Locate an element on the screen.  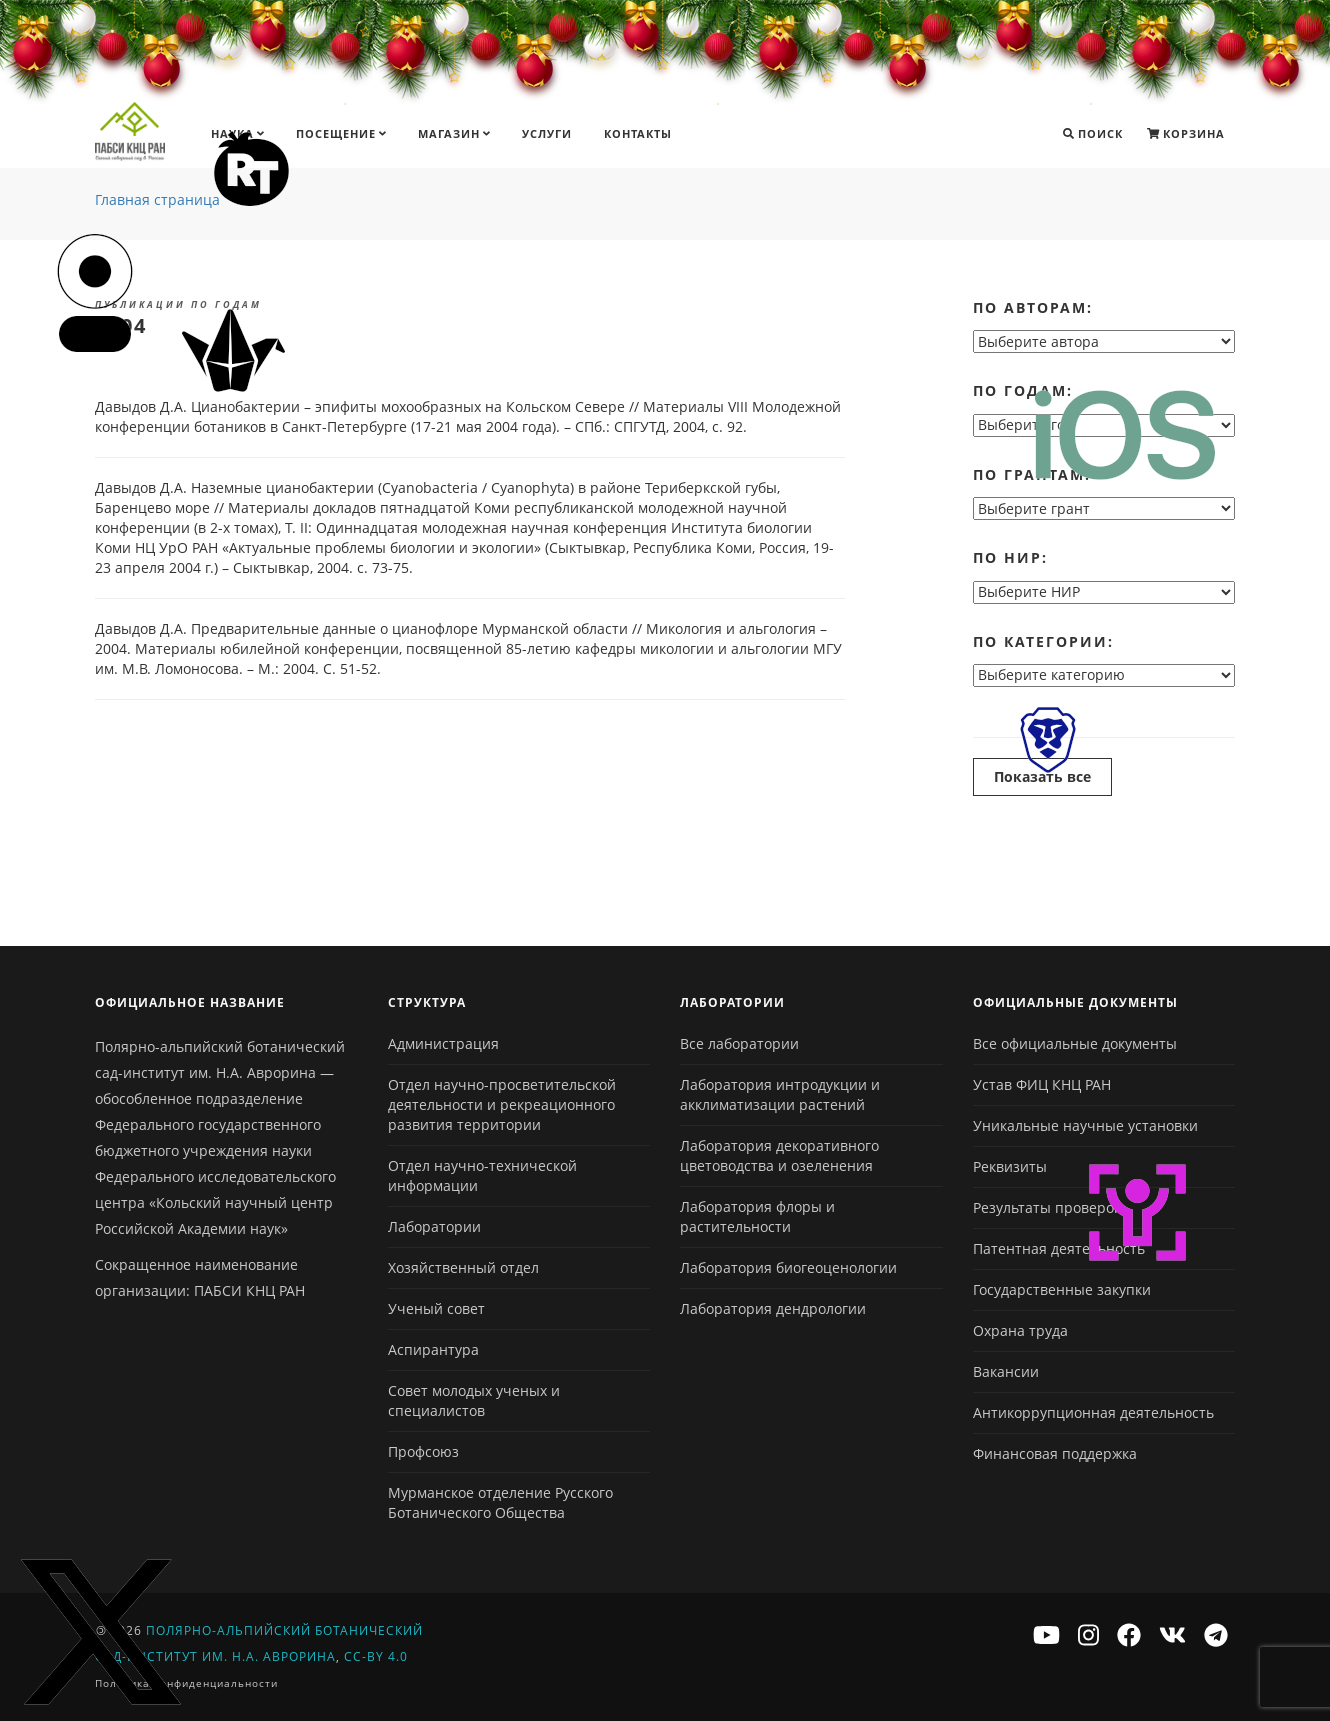
daisyUI component library logo is located at coordinates (95, 293).